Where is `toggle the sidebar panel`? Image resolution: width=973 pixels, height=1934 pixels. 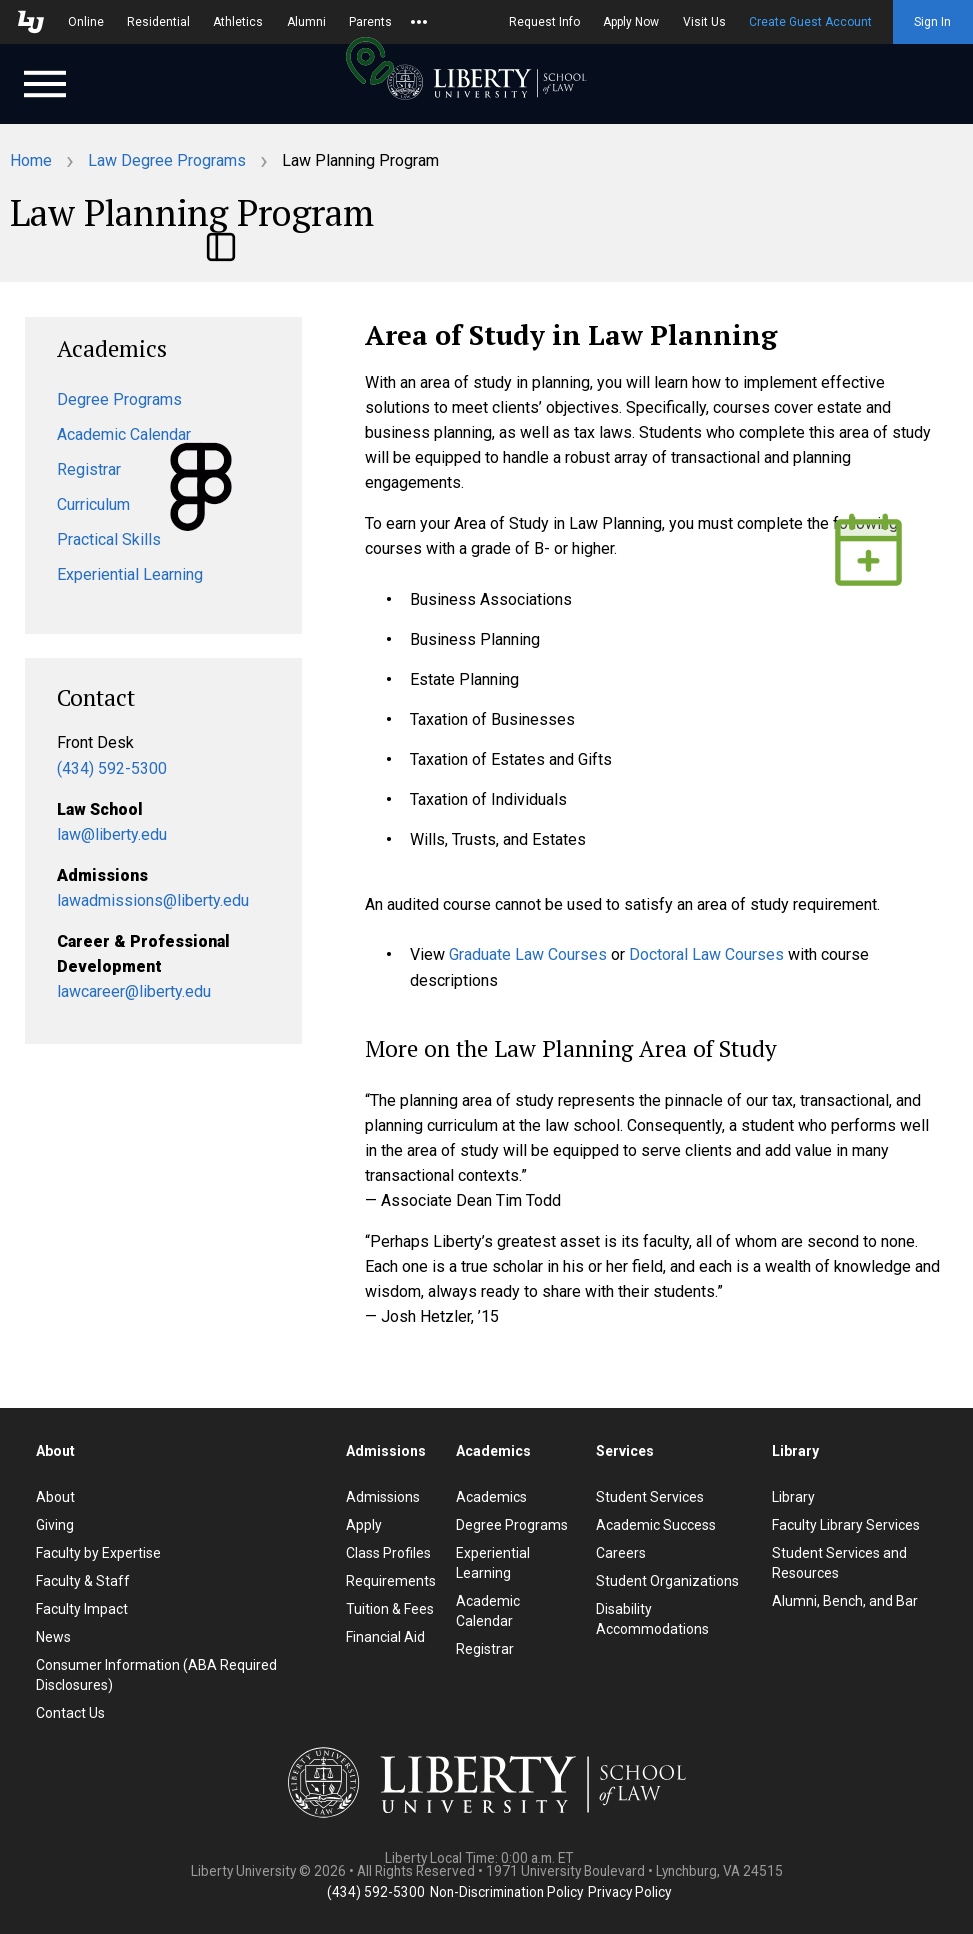
toggle the sidebar panel is located at coordinates (221, 247).